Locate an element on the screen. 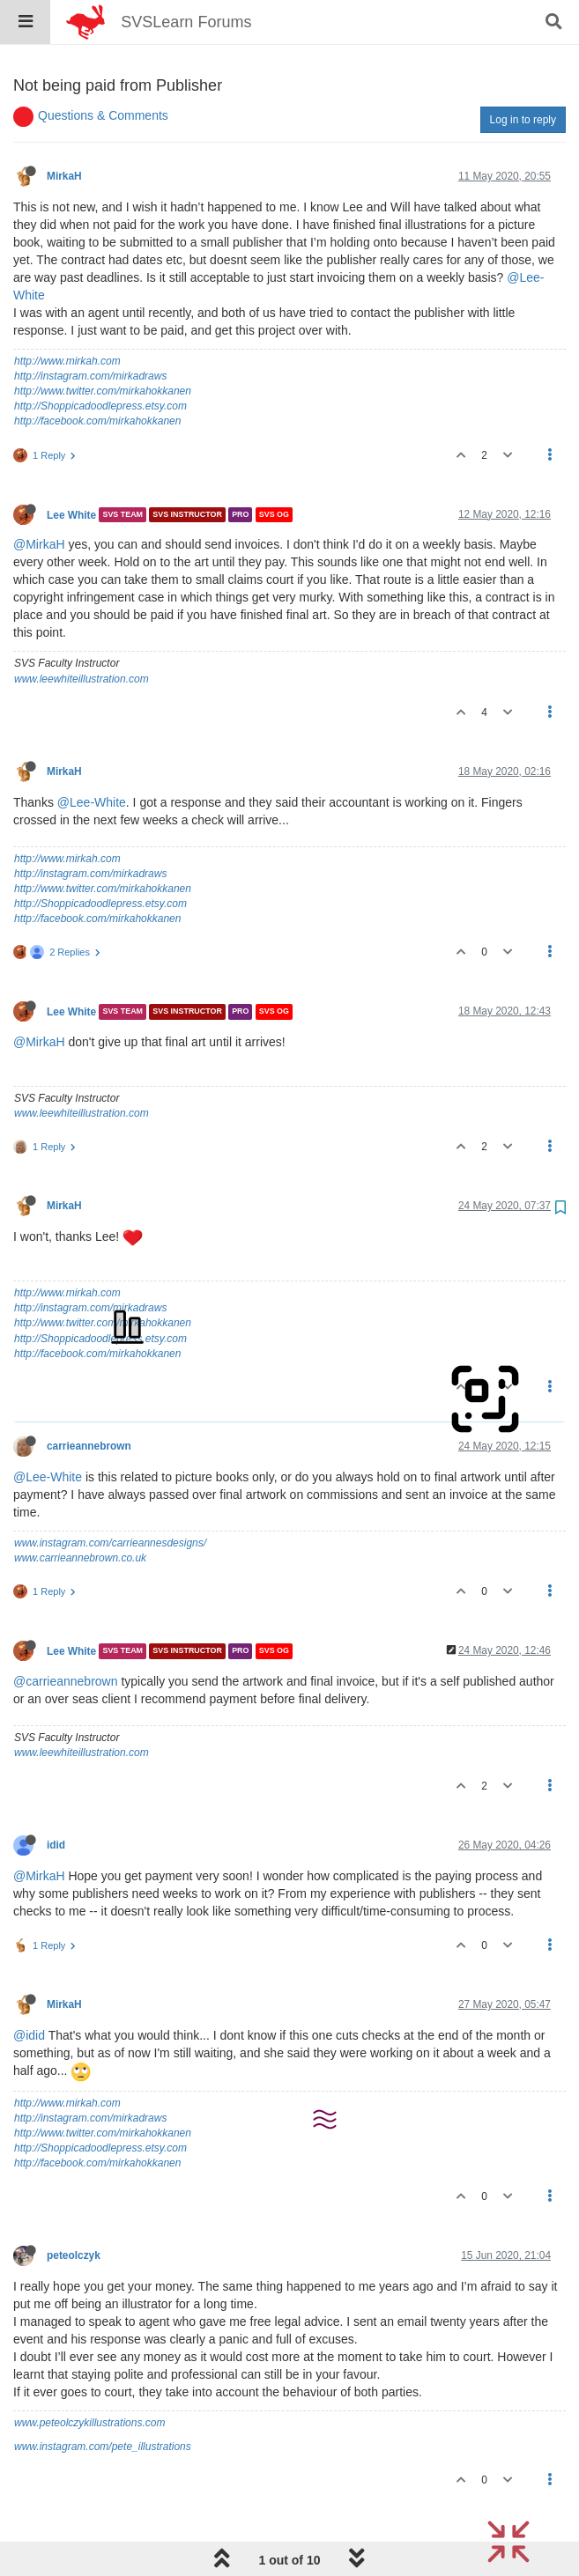 The width and height of the screenshot is (579, 2576). align objects to the bottom edge is located at coordinates (127, 1327).